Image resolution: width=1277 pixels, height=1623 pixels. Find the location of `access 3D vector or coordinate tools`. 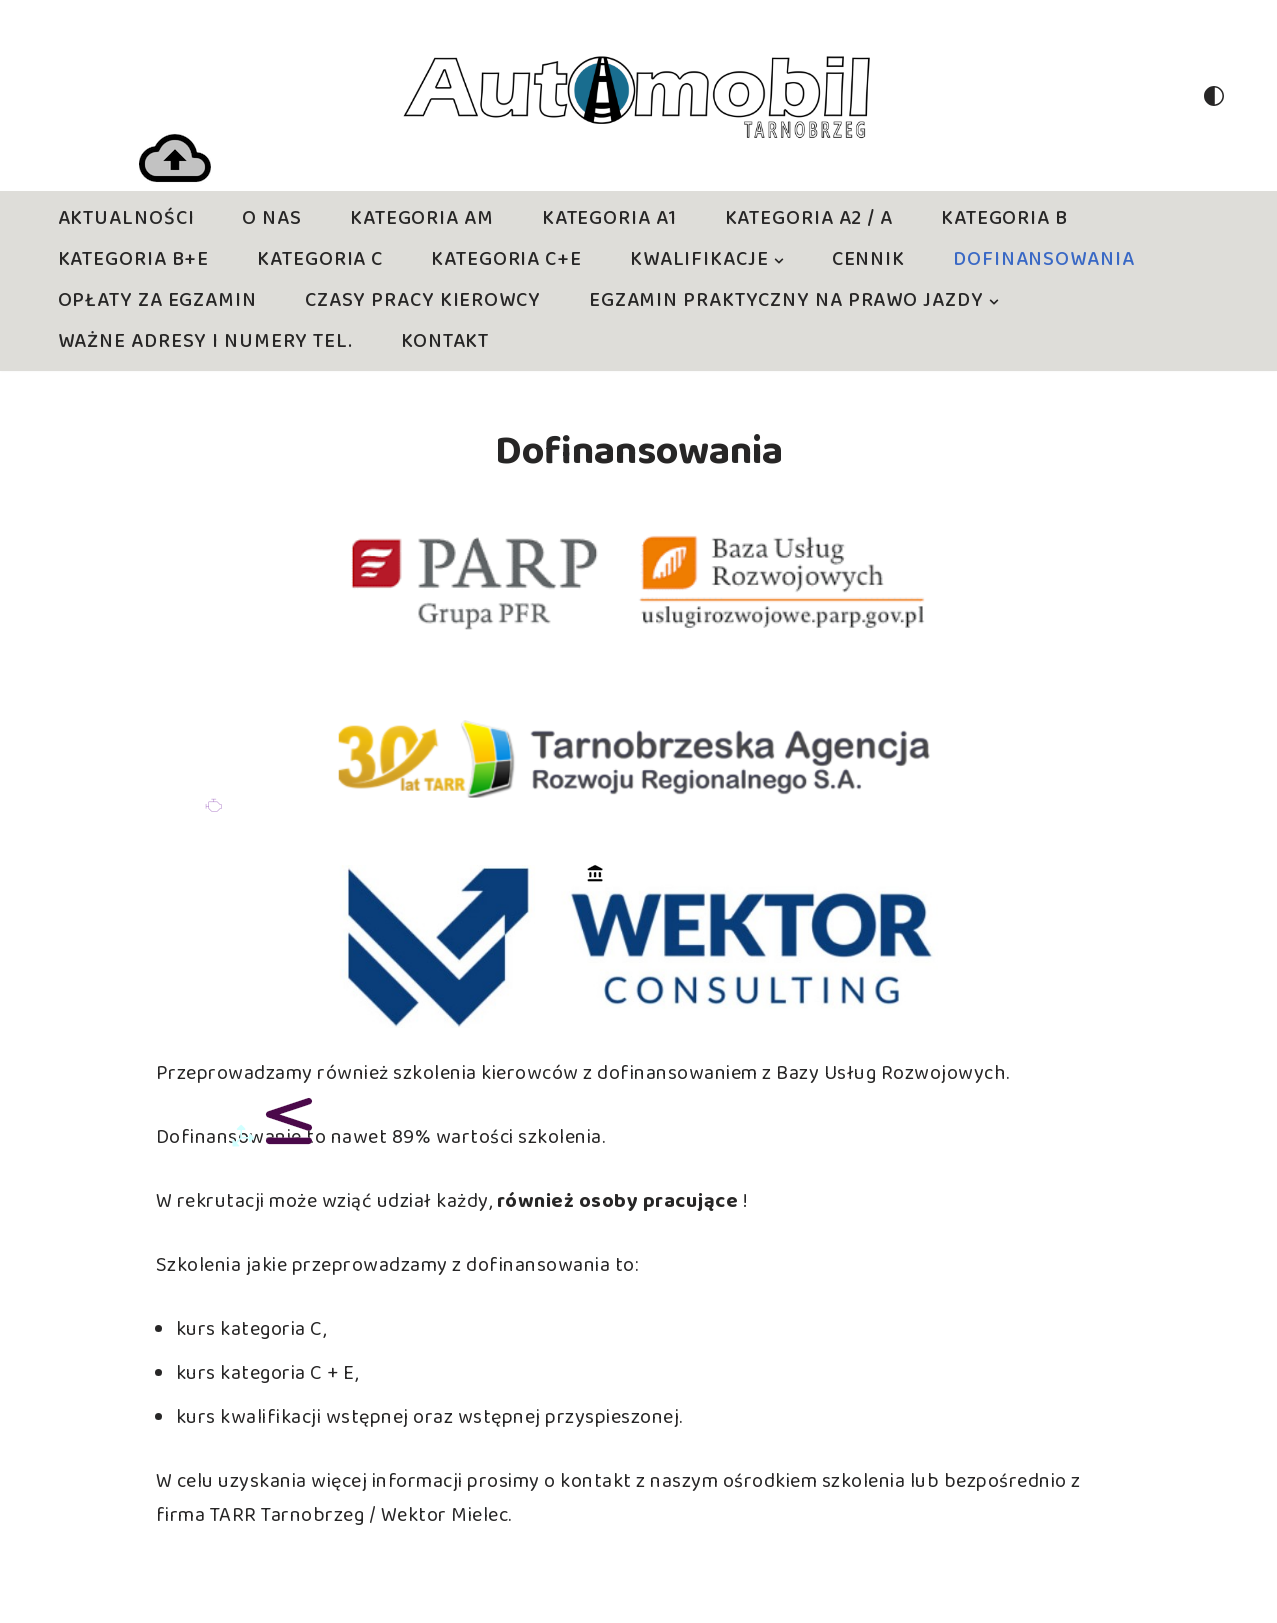

access 3D vector or coordinate tools is located at coordinates (242, 1137).